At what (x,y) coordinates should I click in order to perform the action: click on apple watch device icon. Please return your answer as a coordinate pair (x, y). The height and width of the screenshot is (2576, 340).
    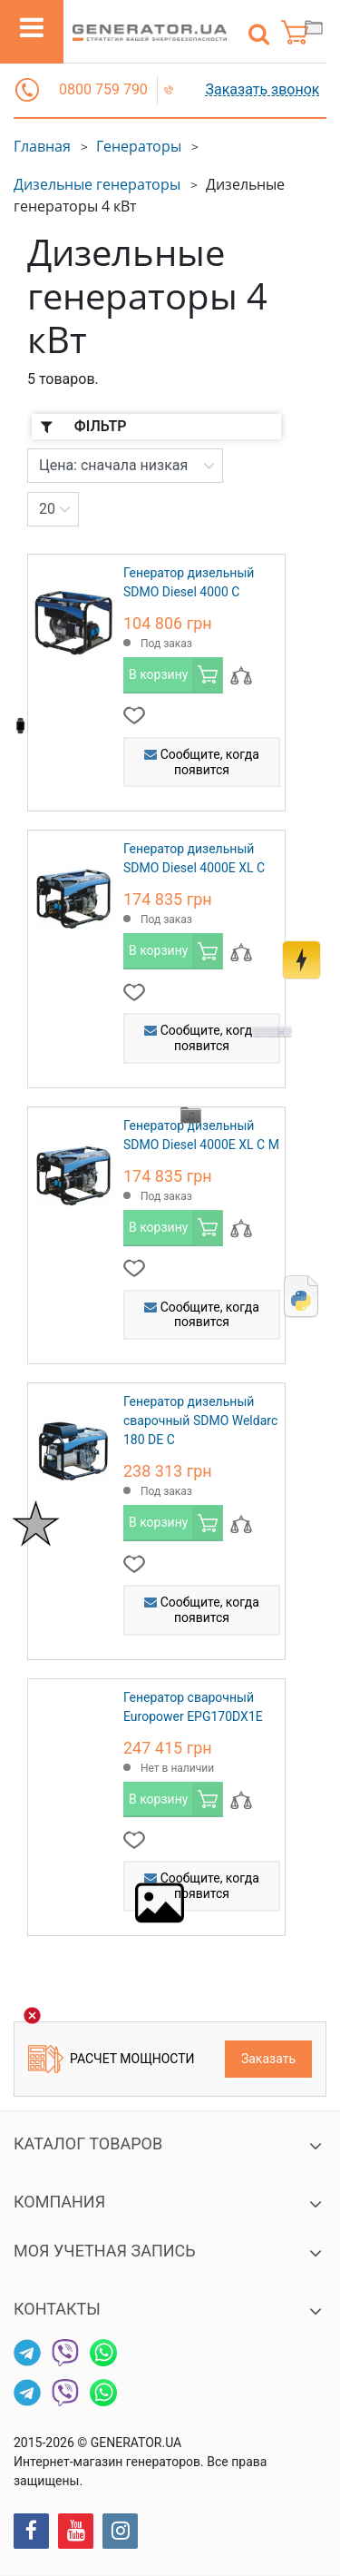
    Looking at the image, I should click on (20, 725).